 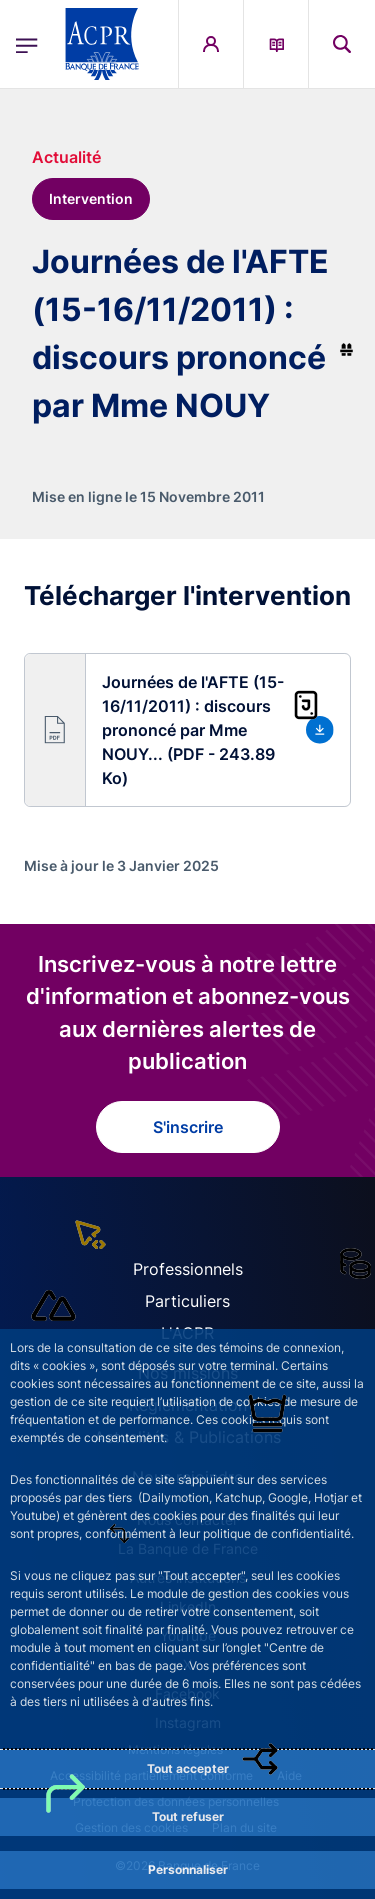 What do you see at coordinates (89, 1234) in the screenshot?
I see `access developer cursor or pointer settings` at bounding box center [89, 1234].